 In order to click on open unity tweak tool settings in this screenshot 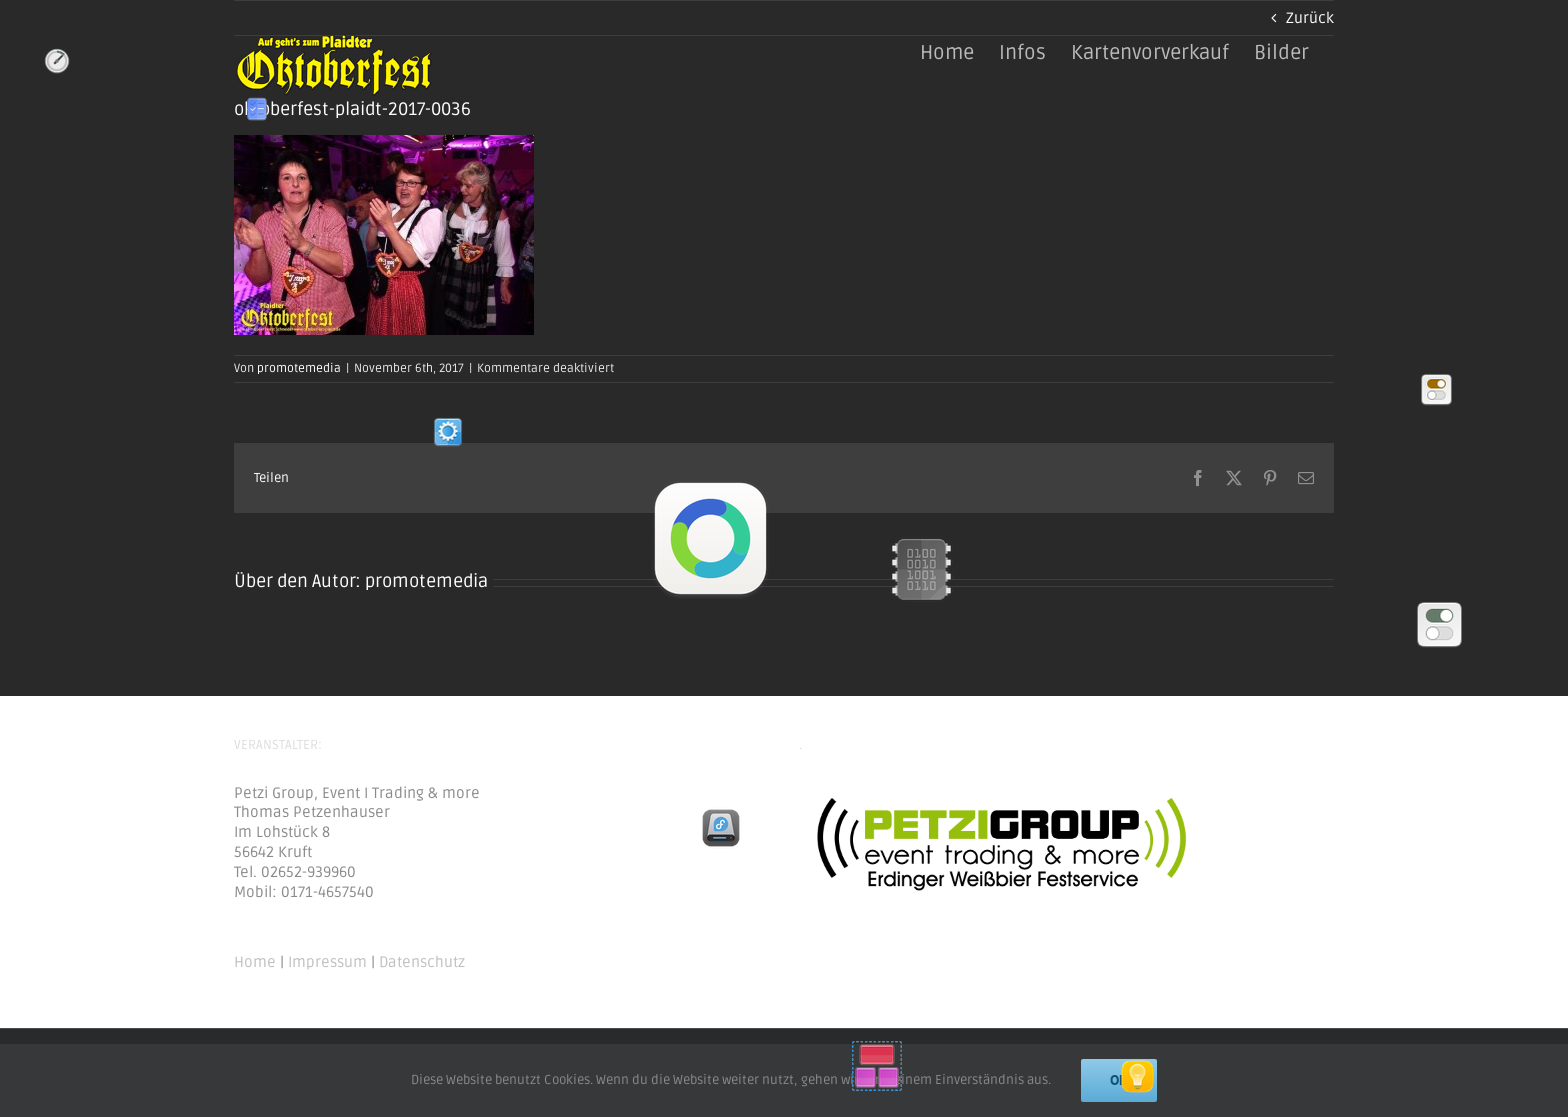, I will do `click(1436, 389)`.